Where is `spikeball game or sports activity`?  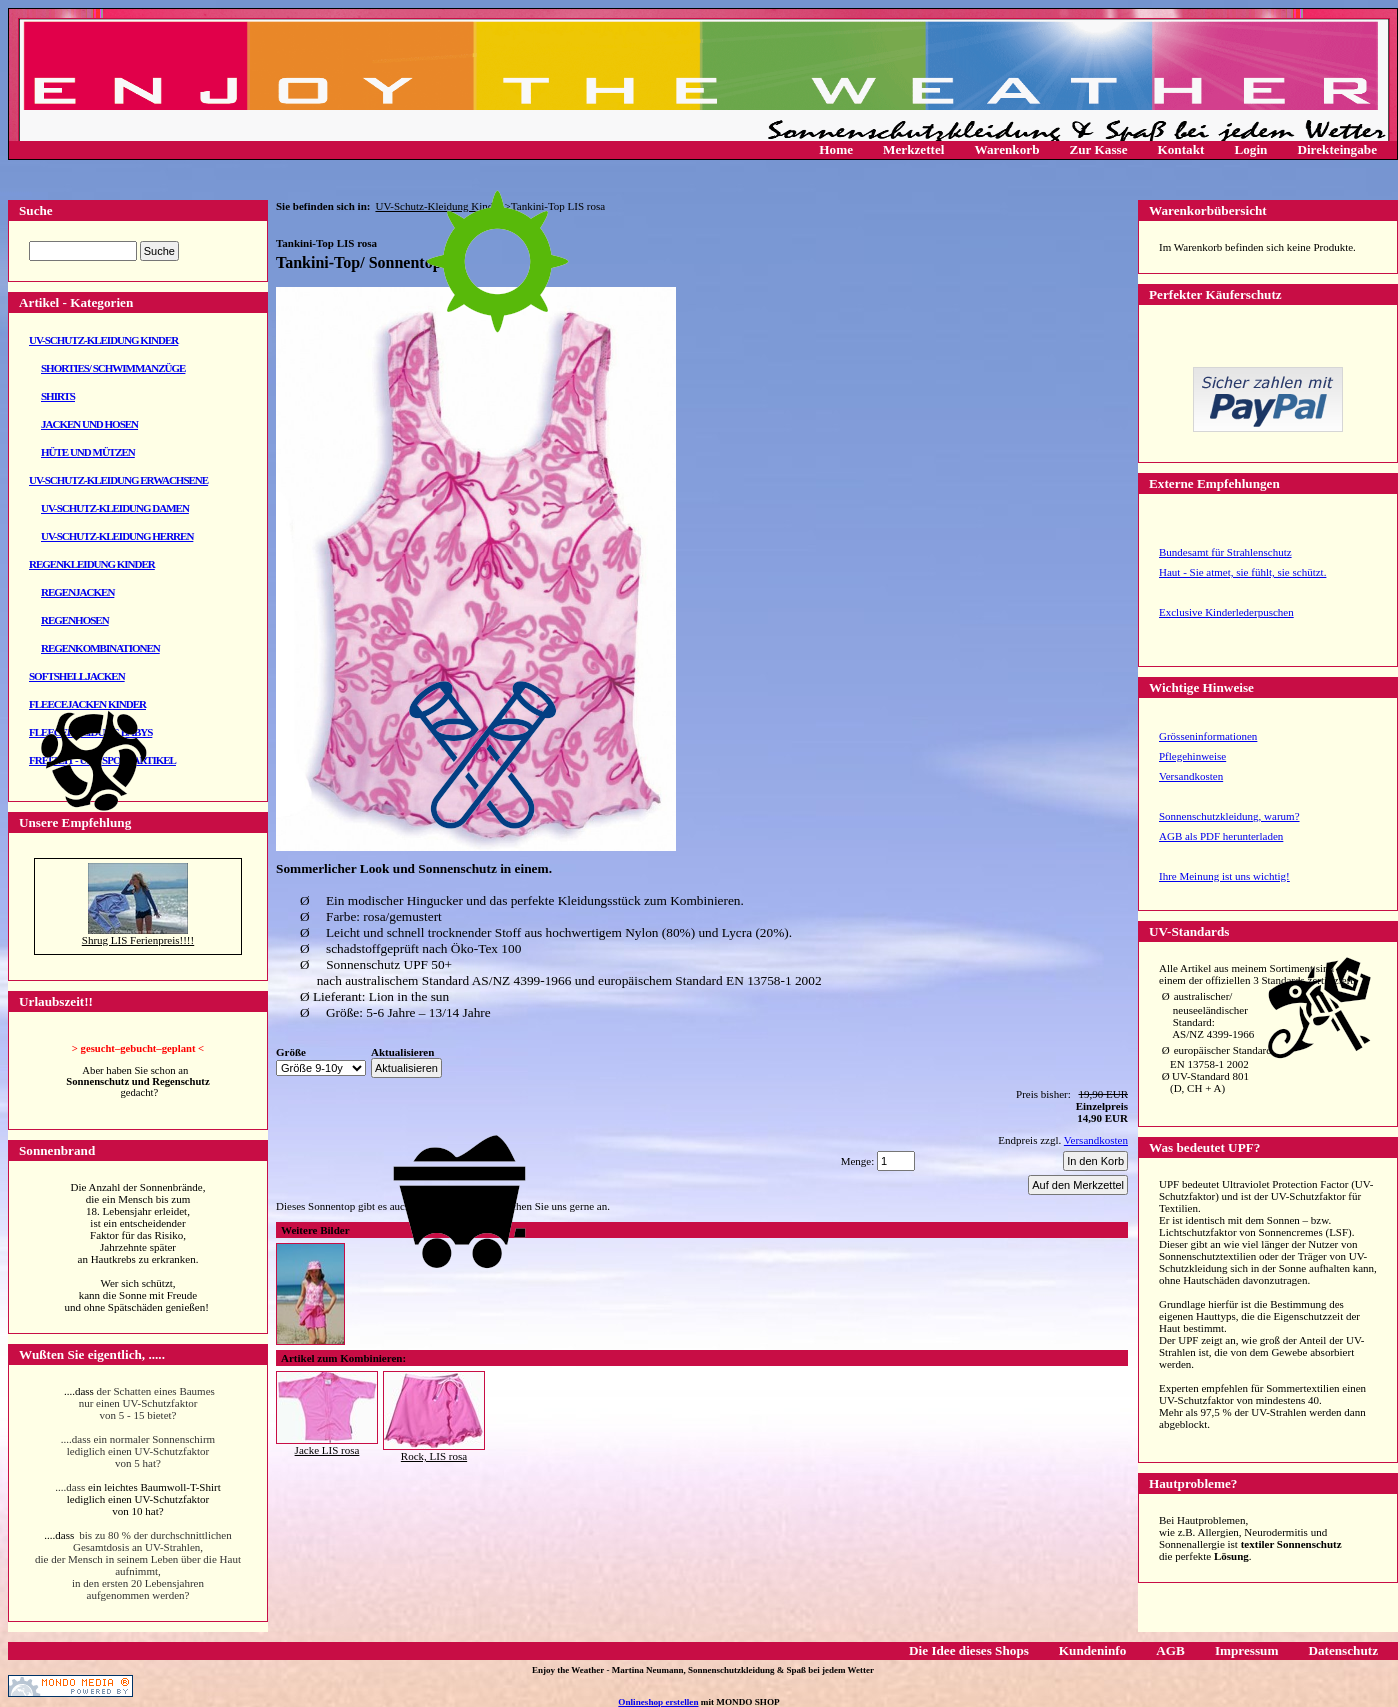
spikeball game or sports activity is located at coordinates (497, 261).